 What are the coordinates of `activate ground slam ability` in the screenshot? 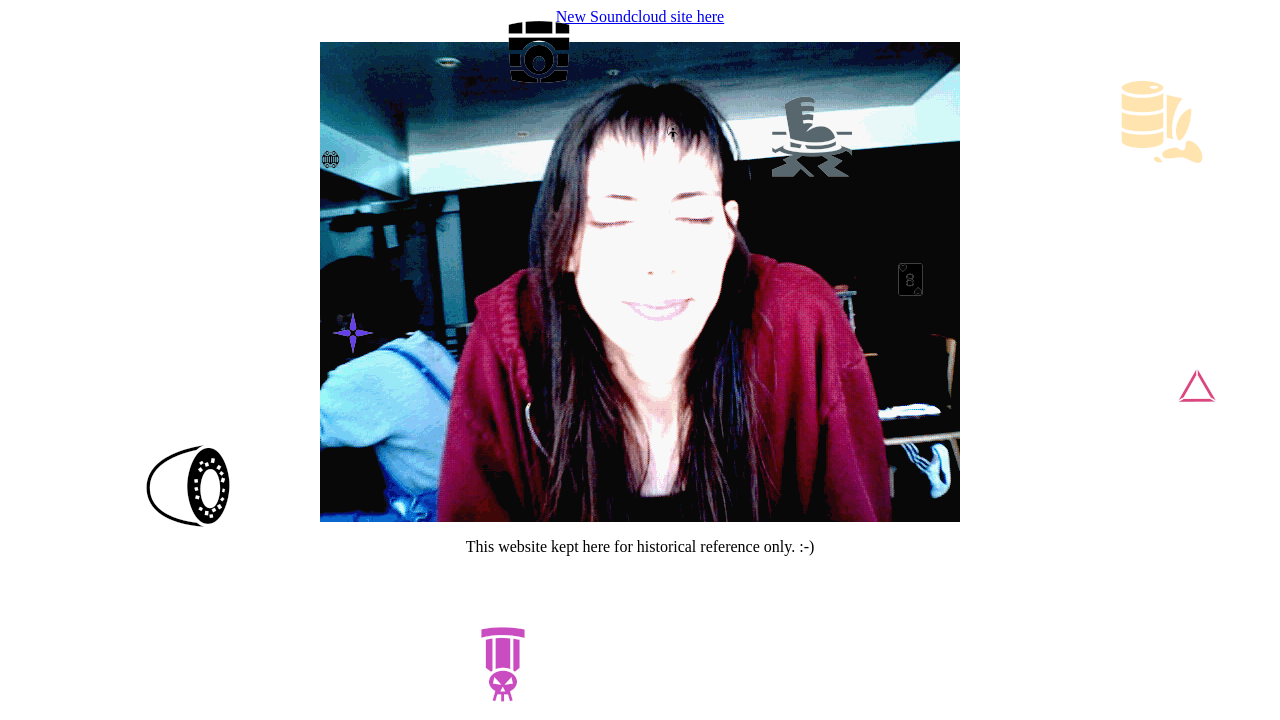 It's located at (812, 136).